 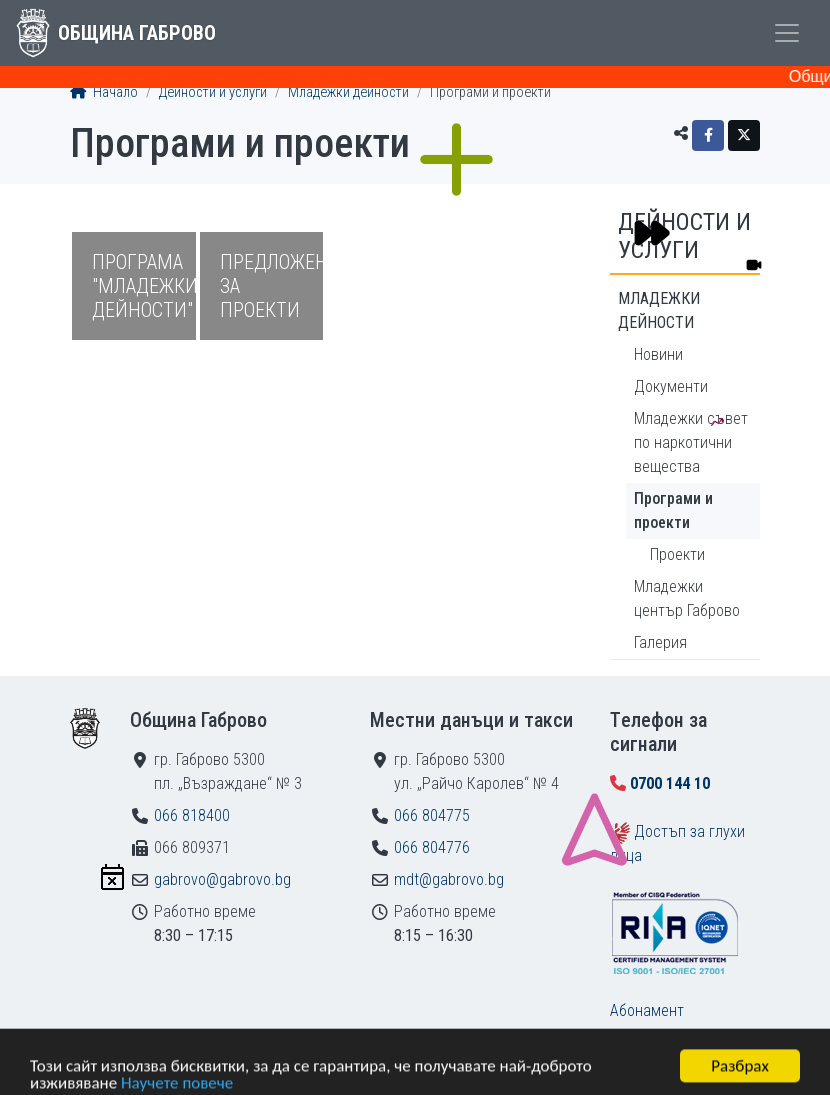 I want to click on indicates a cancelled or unavailable event, so click(x=112, y=878).